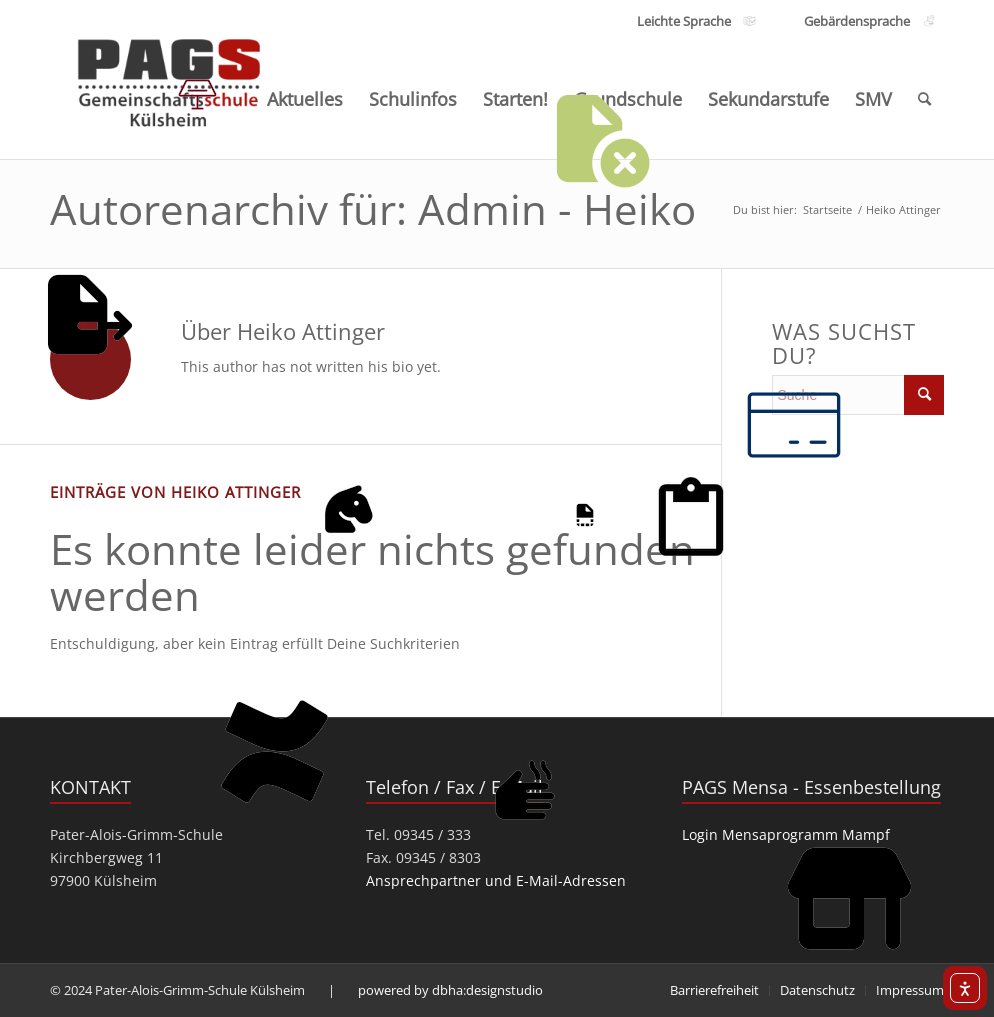 The width and height of the screenshot is (994, 1017). What do you see at coordinates (274, 751) in the screenshot?
I see `open Confluence workspace` at bounding box center [274, 751].